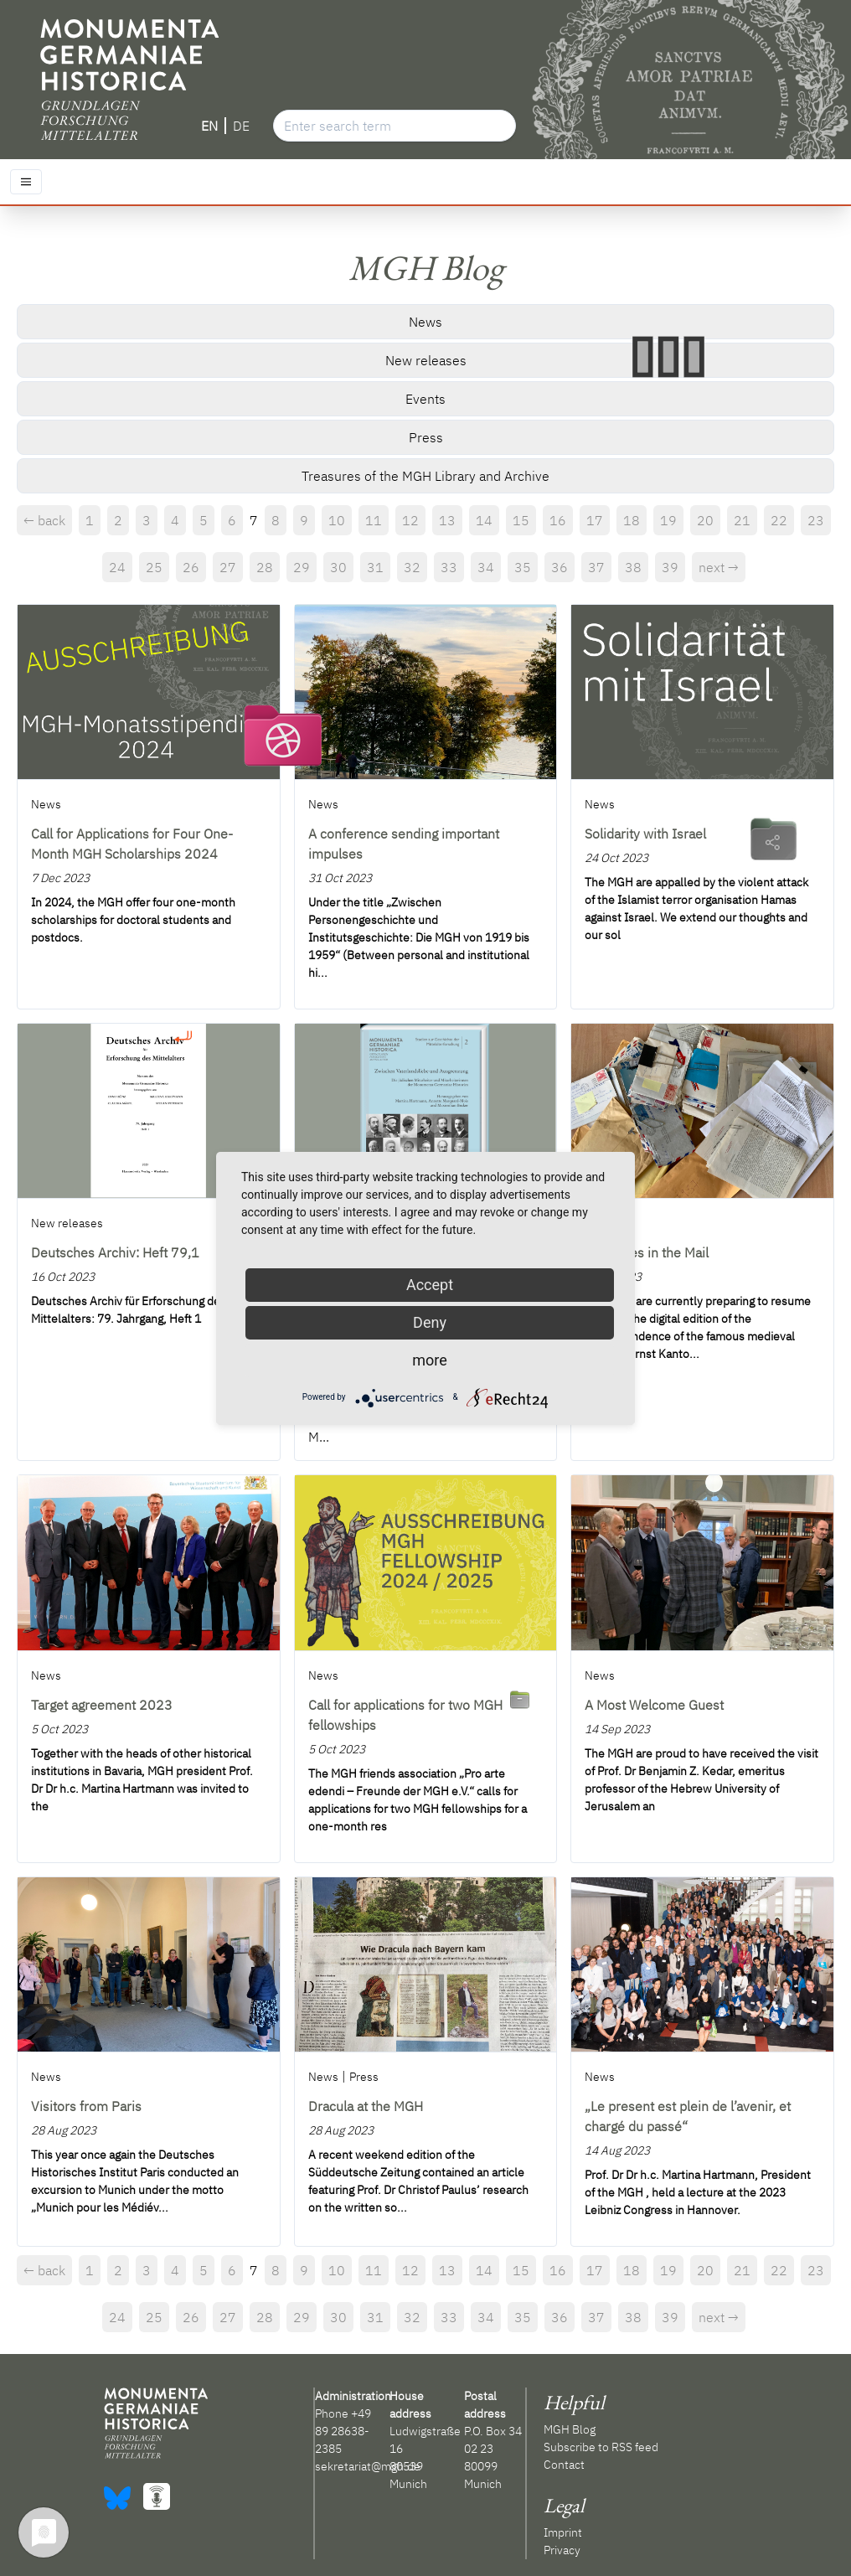 The width and height of the screenshot is (851, 2576). What do you see at coordinates (282, 737) in the screenshot?
I see `folder containing Dribbble design assets` at bounding box center [282, 737].